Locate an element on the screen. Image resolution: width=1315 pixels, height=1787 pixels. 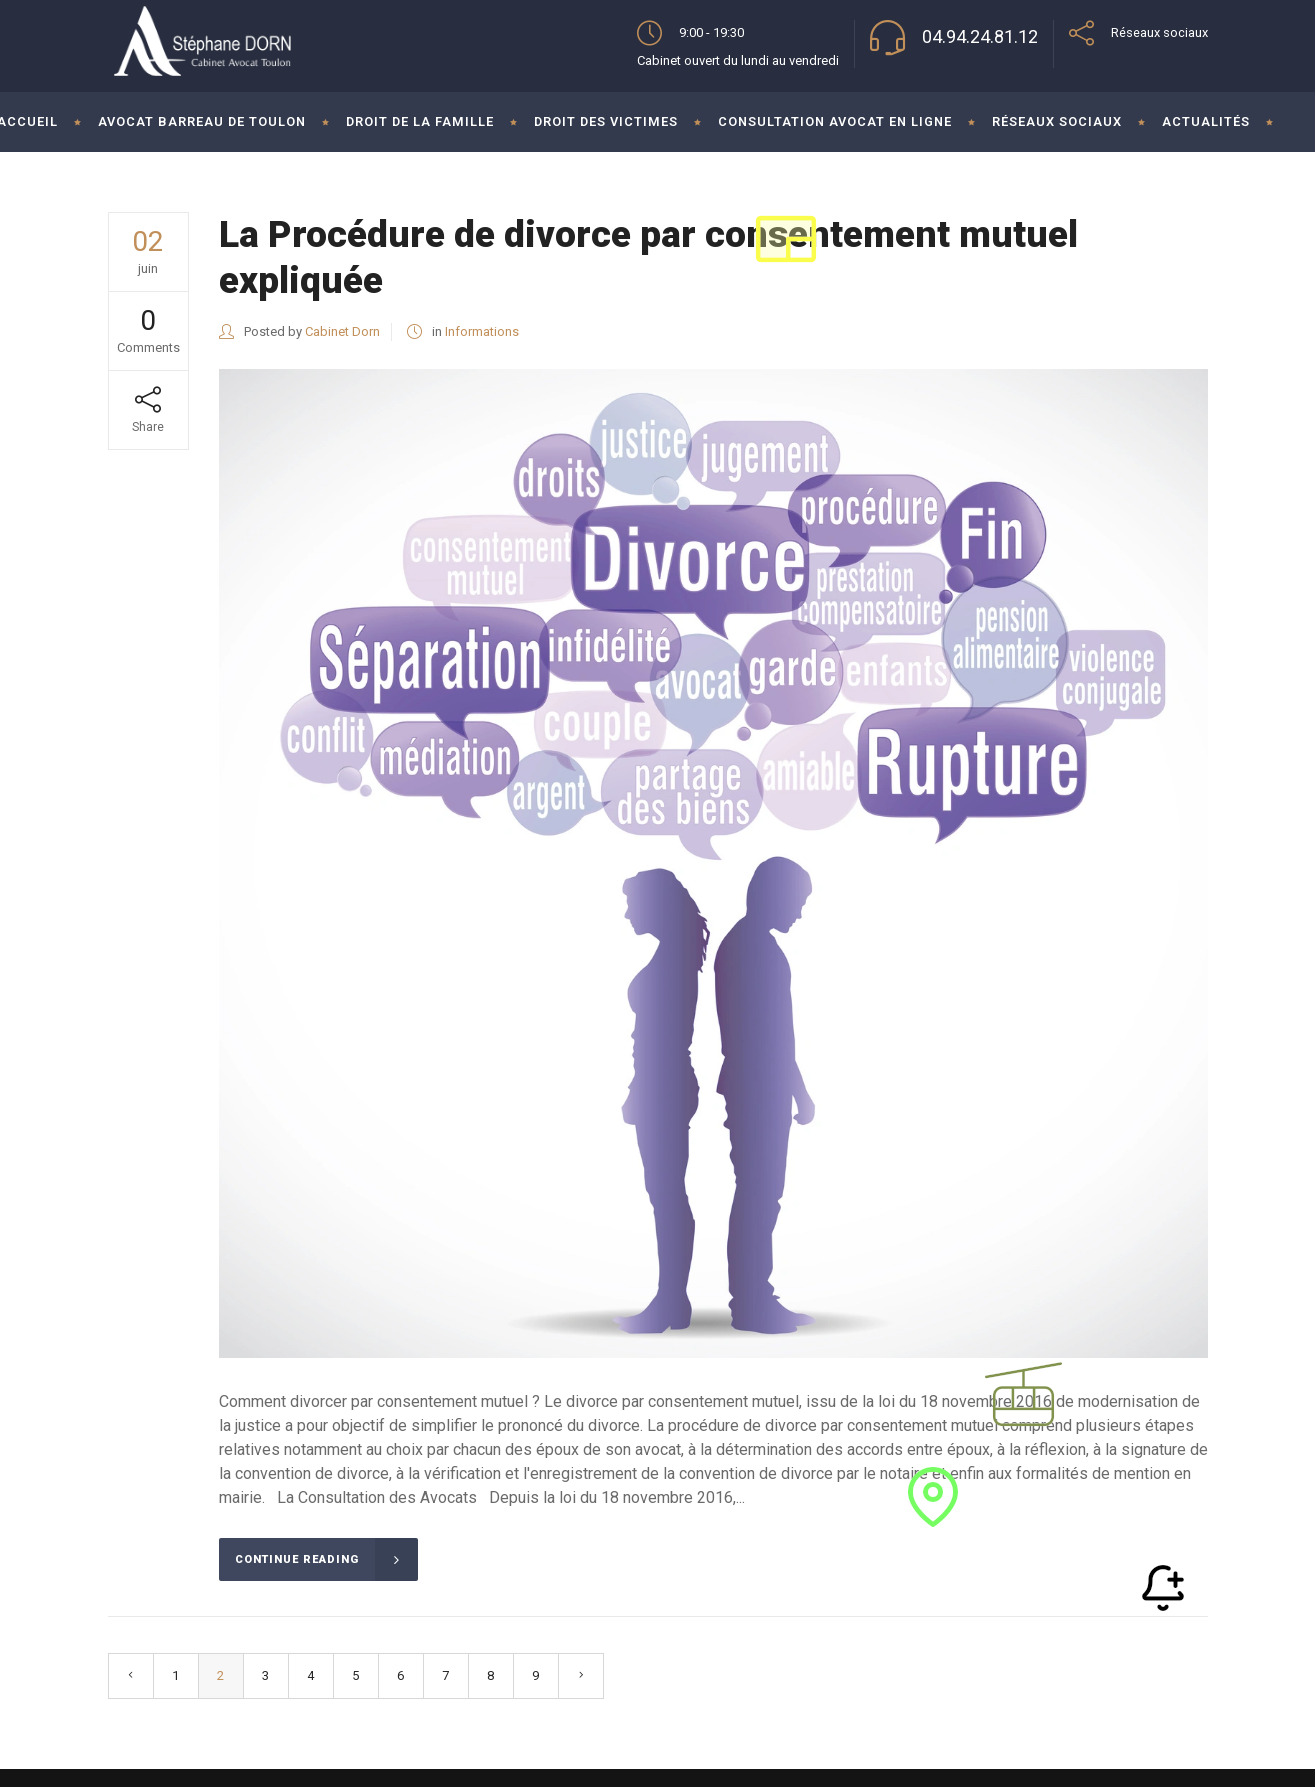
add a new notification or alert is located at coordinates (1163, 1588).